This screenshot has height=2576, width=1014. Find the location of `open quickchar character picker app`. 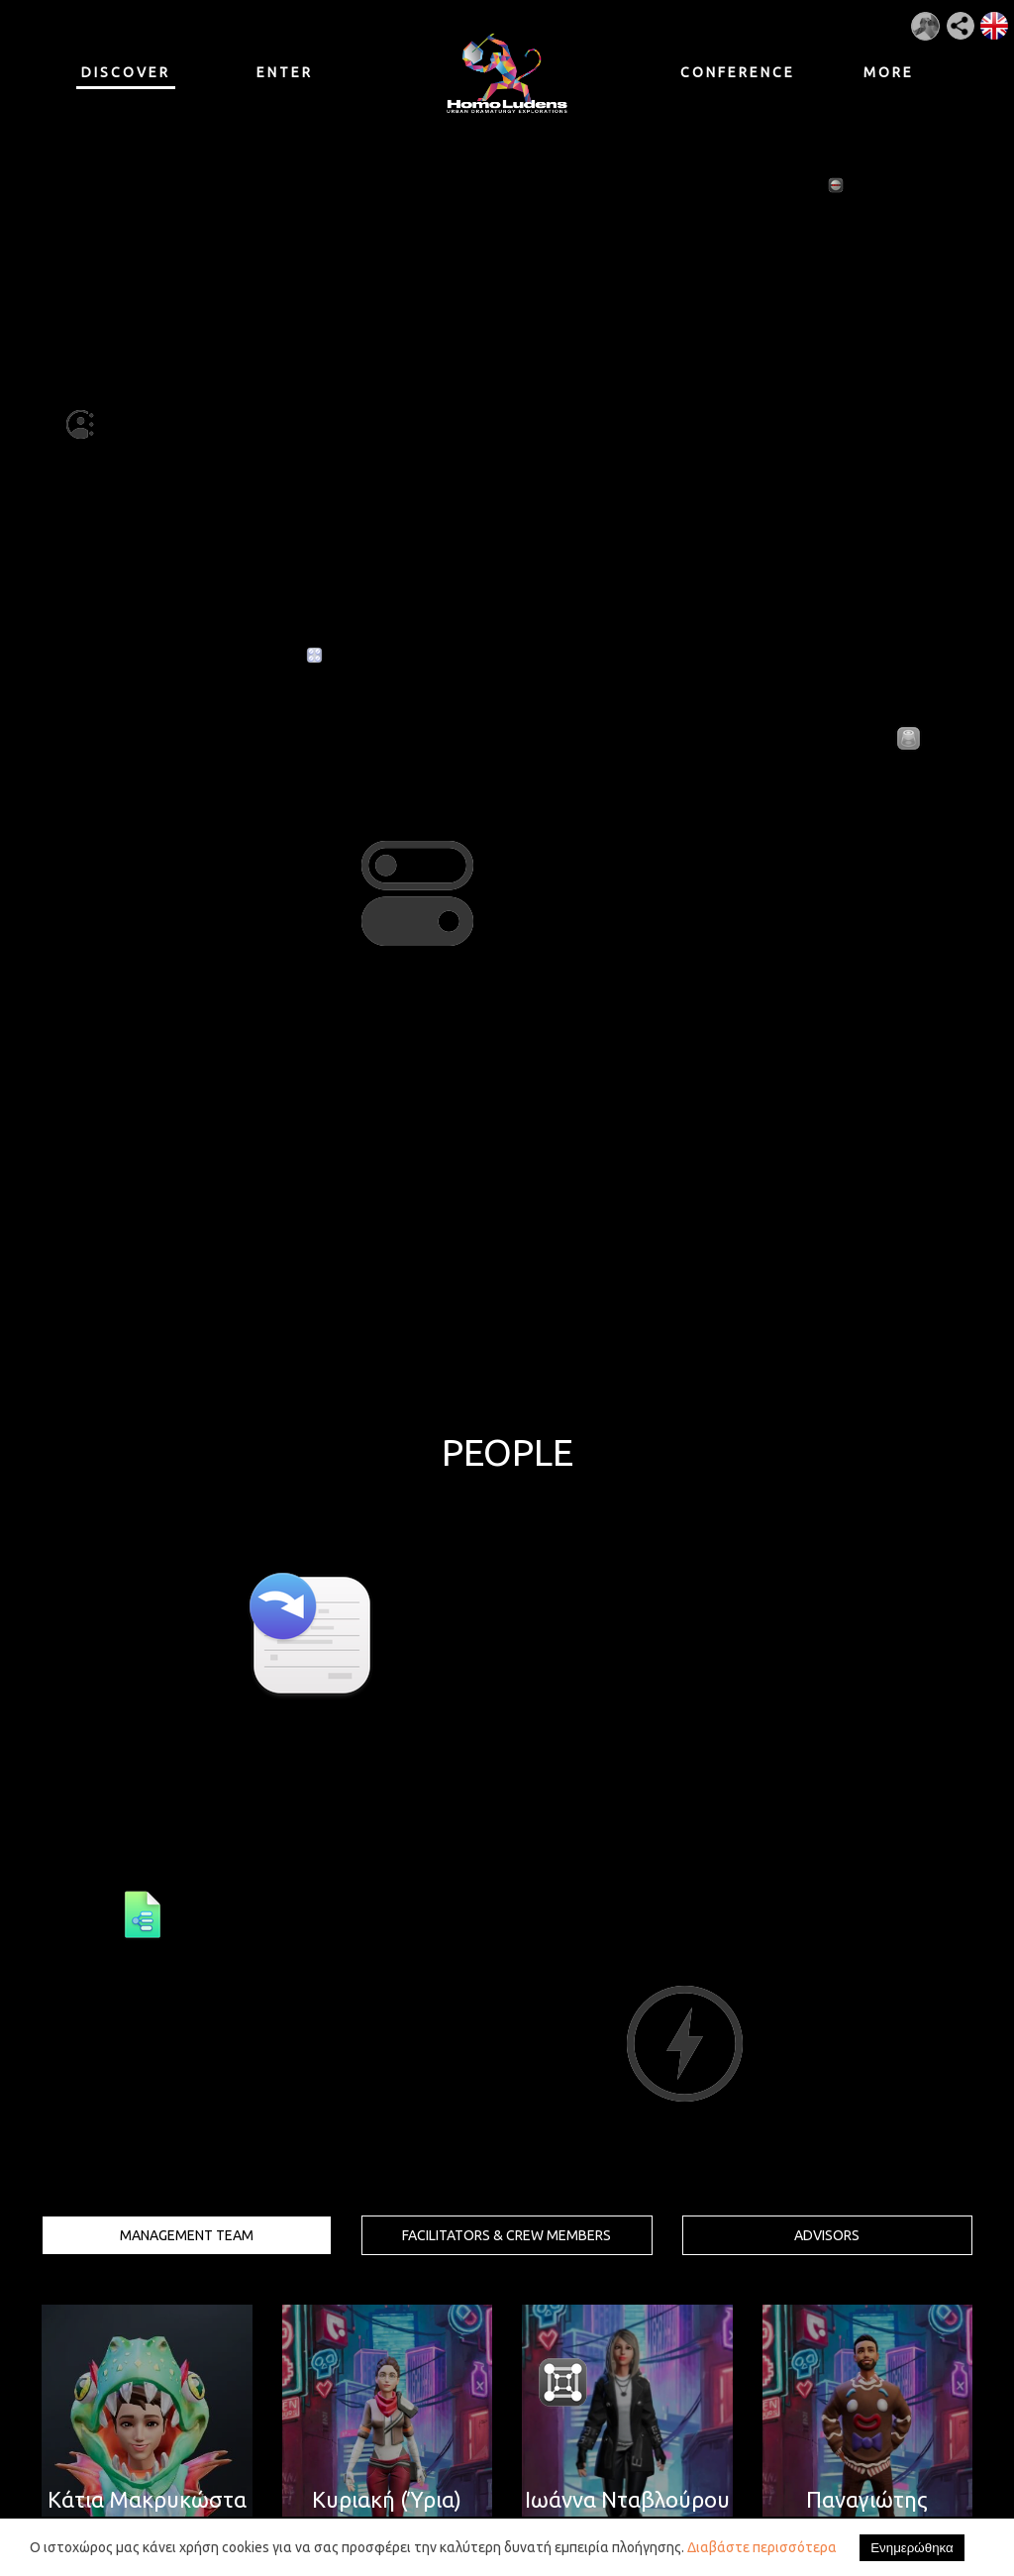

open quickchar character picker app is located at coordinates (312, 1635).